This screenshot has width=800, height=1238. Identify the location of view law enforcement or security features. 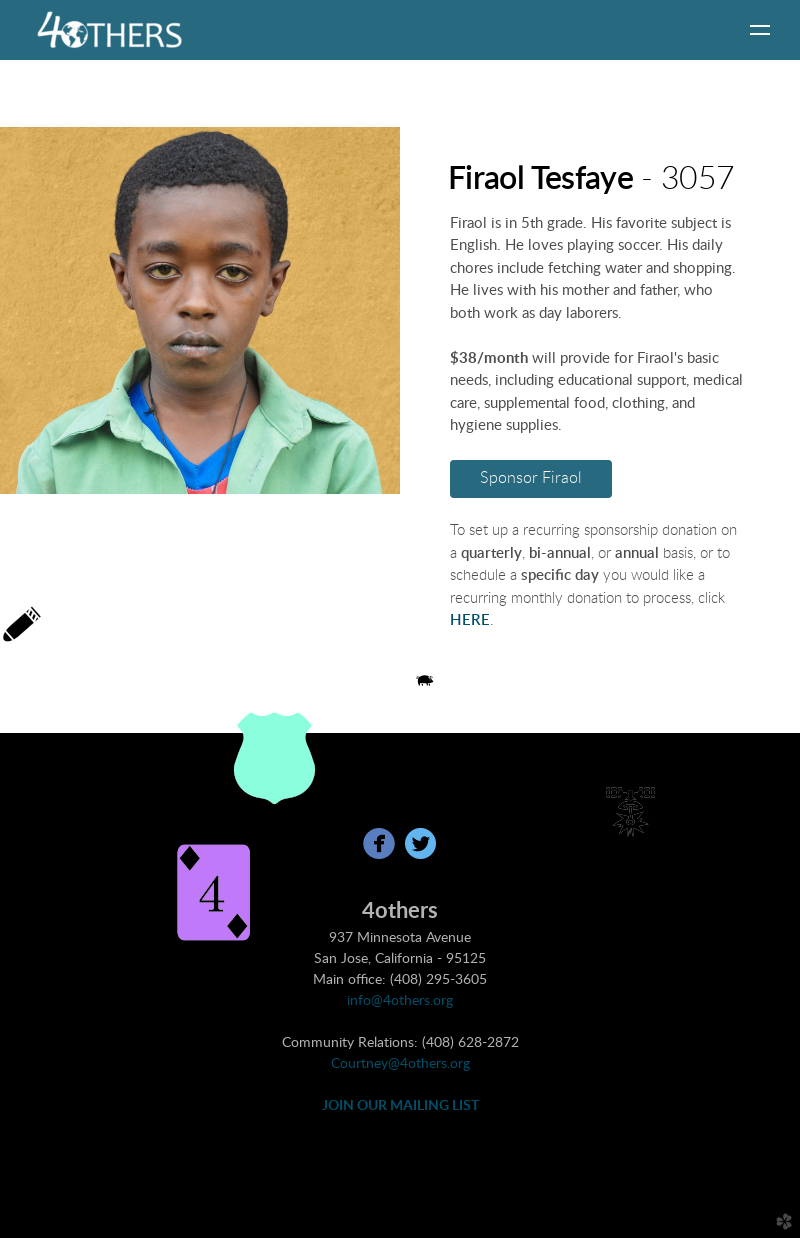
(274, 758).